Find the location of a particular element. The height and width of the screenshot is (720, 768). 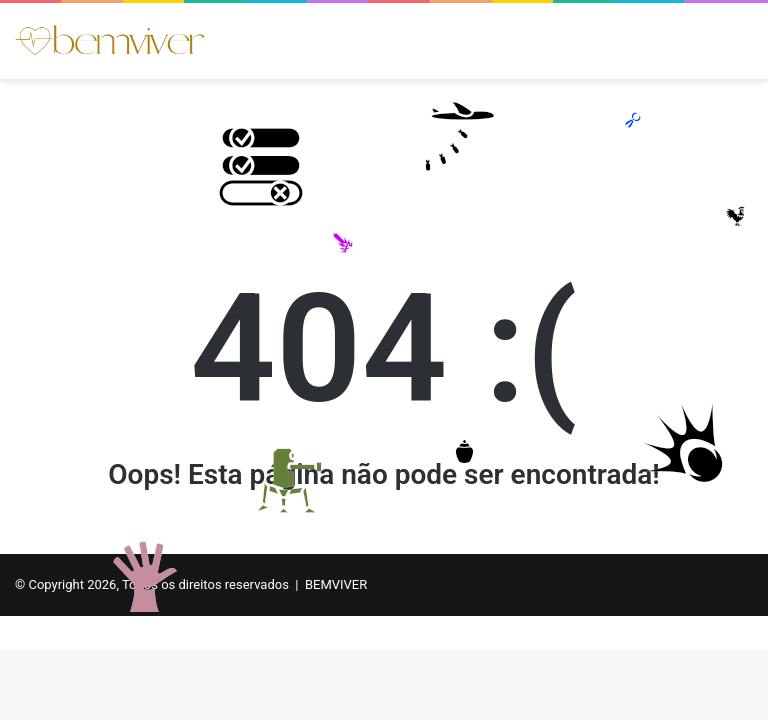

store or access inventory items is located at coordinates (464, 451).